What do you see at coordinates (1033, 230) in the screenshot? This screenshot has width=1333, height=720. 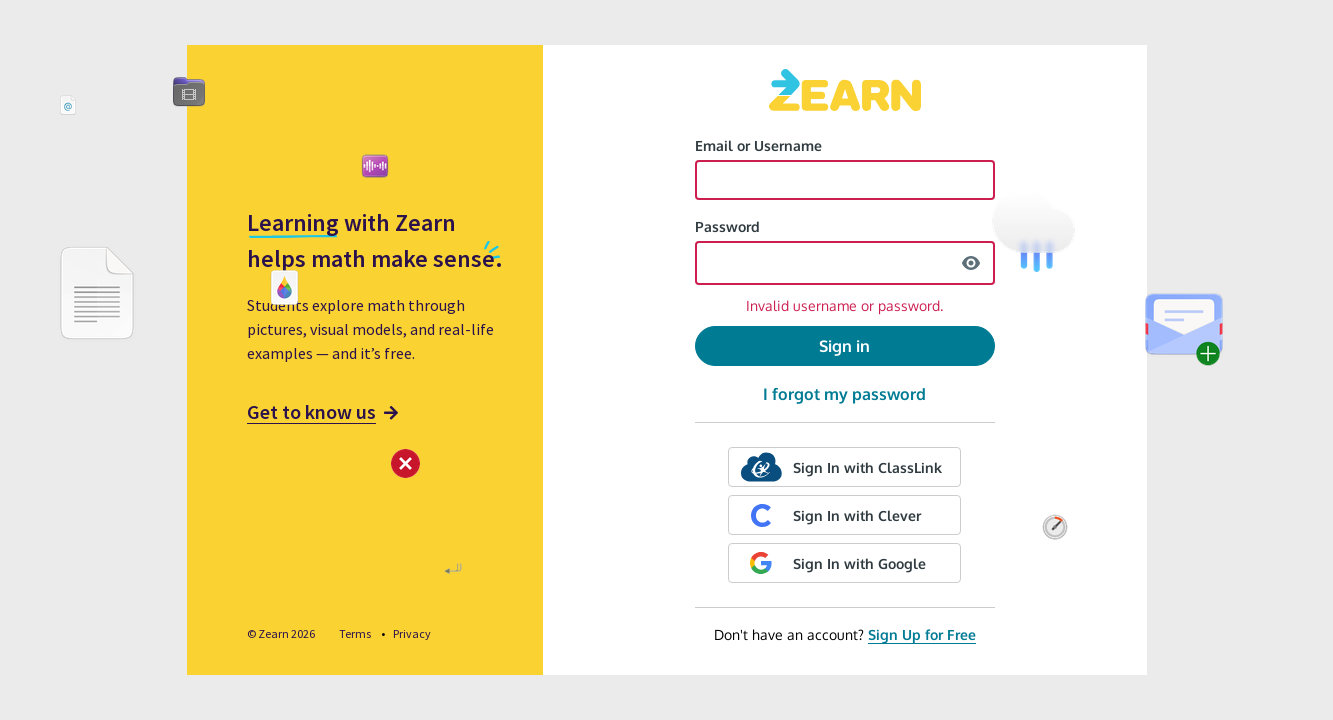 I see `indicates rainy or showery weather conditions` at bounding box center [1033, 230].